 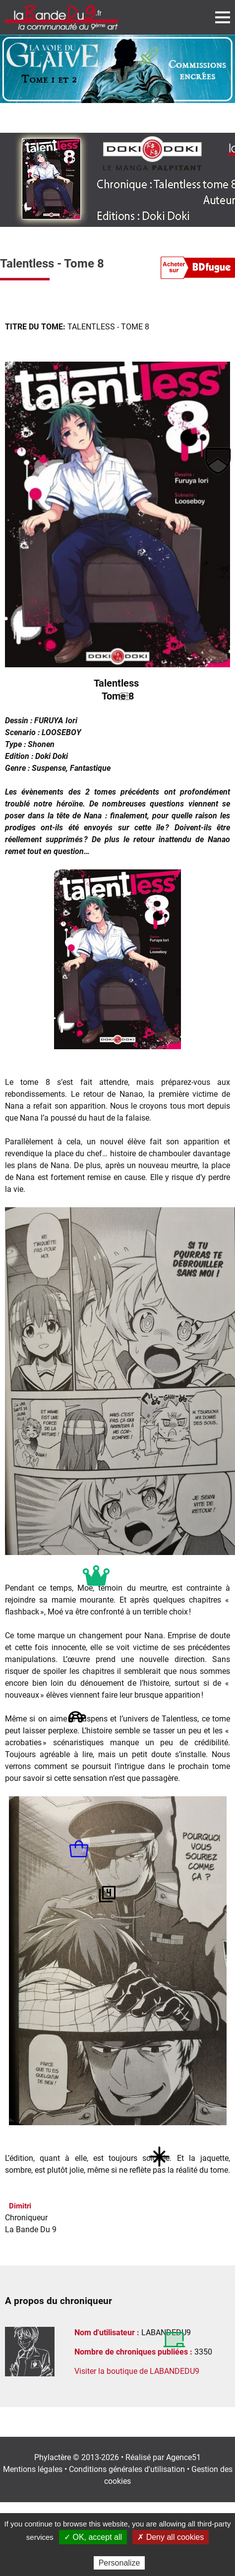 I want to click on access presentation or whiteboard mode, so click(x=174, y=2340).